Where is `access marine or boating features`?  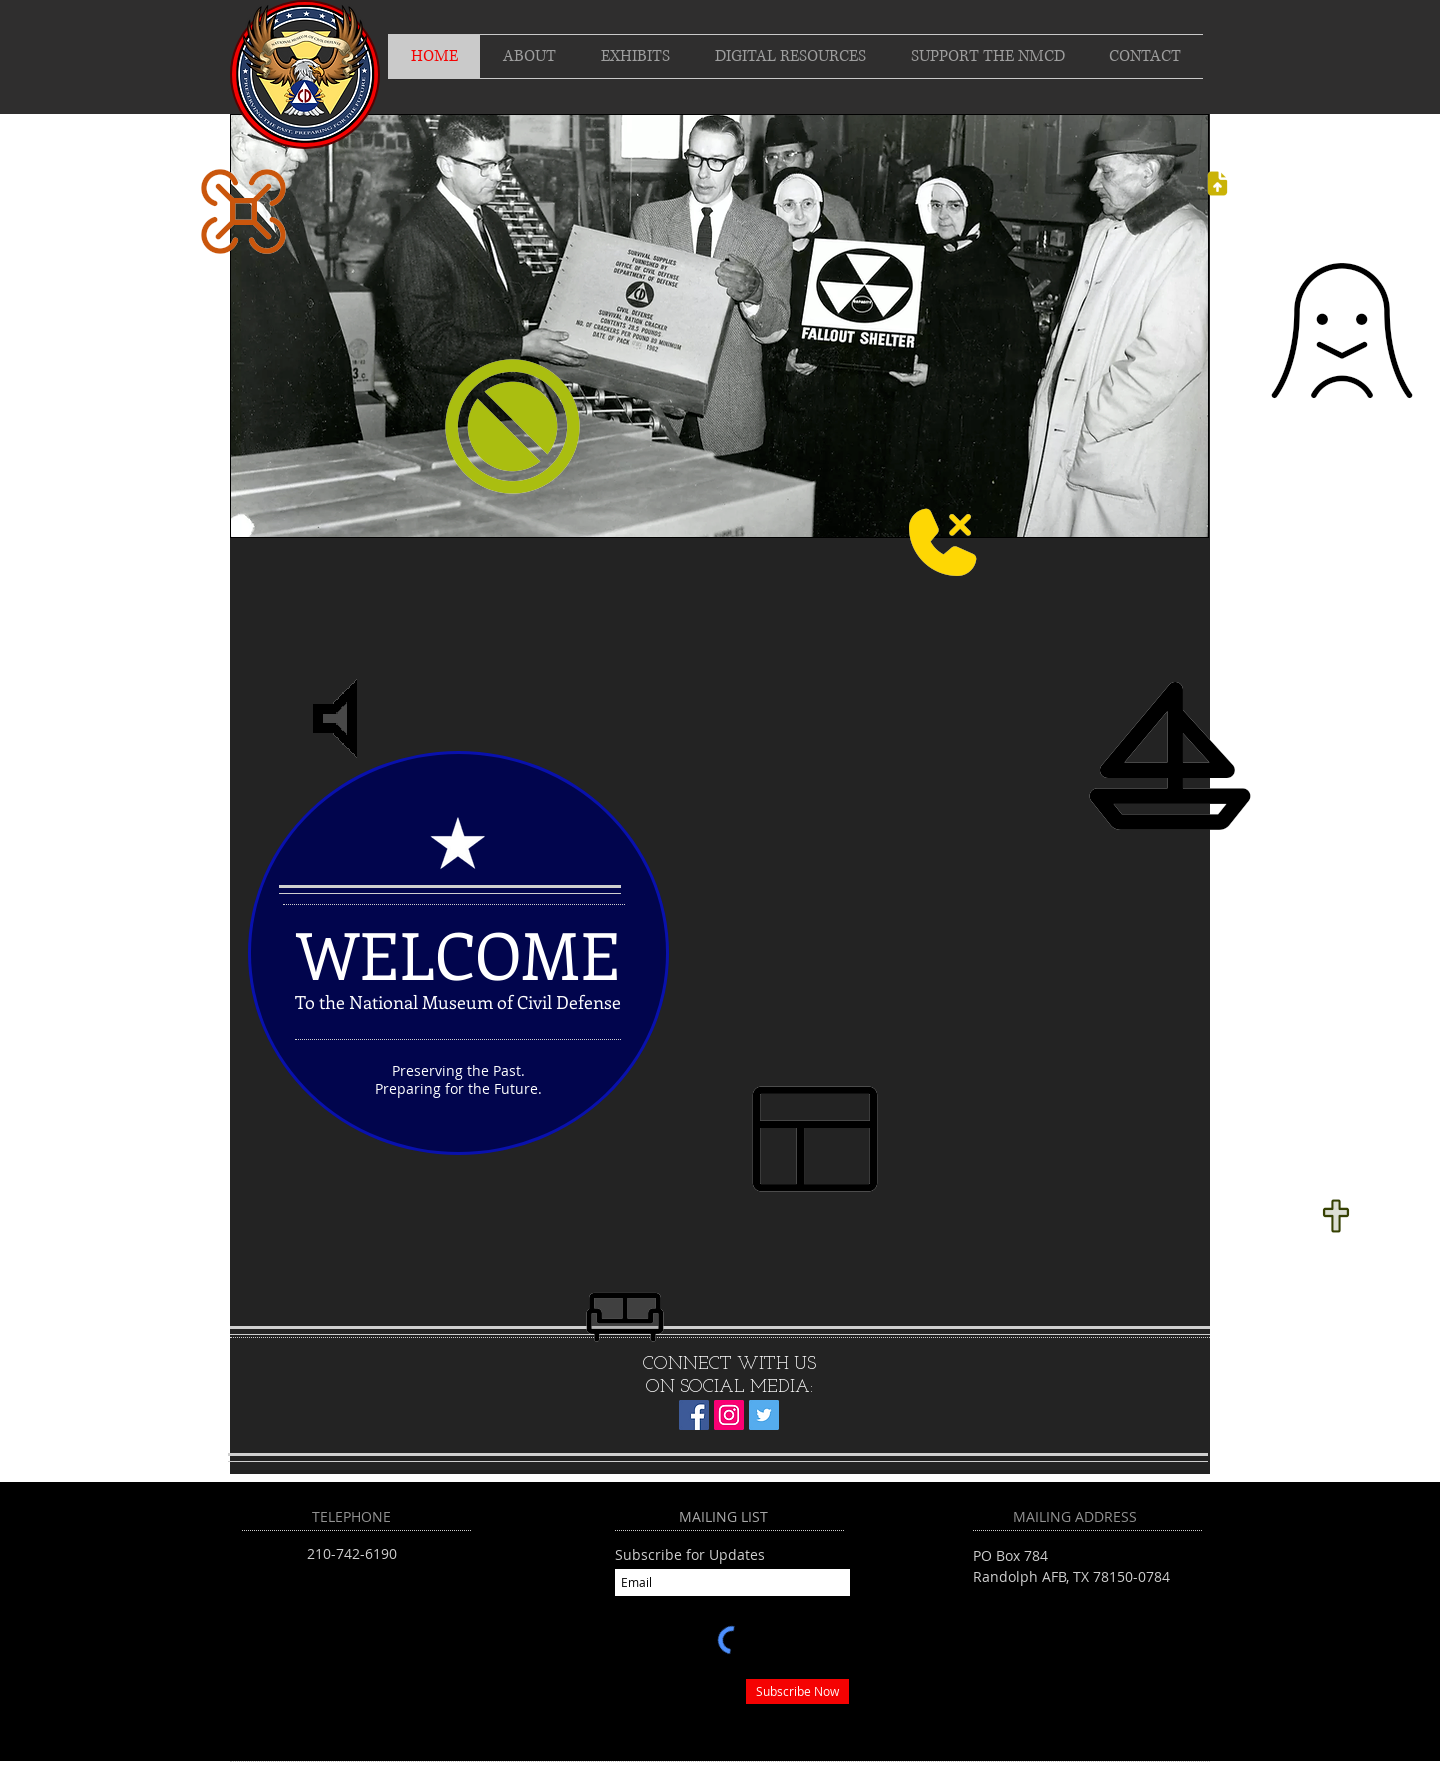
access marine or boating features is located at coordinates (1170, 765).